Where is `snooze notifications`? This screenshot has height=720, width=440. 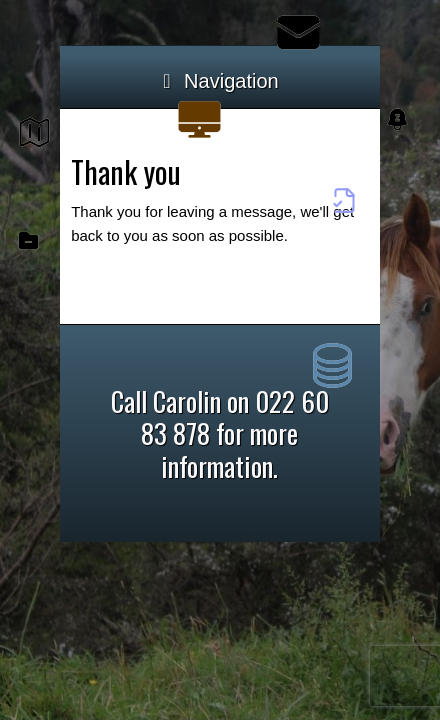 snooze notifications is located at coordinates (397, 119).